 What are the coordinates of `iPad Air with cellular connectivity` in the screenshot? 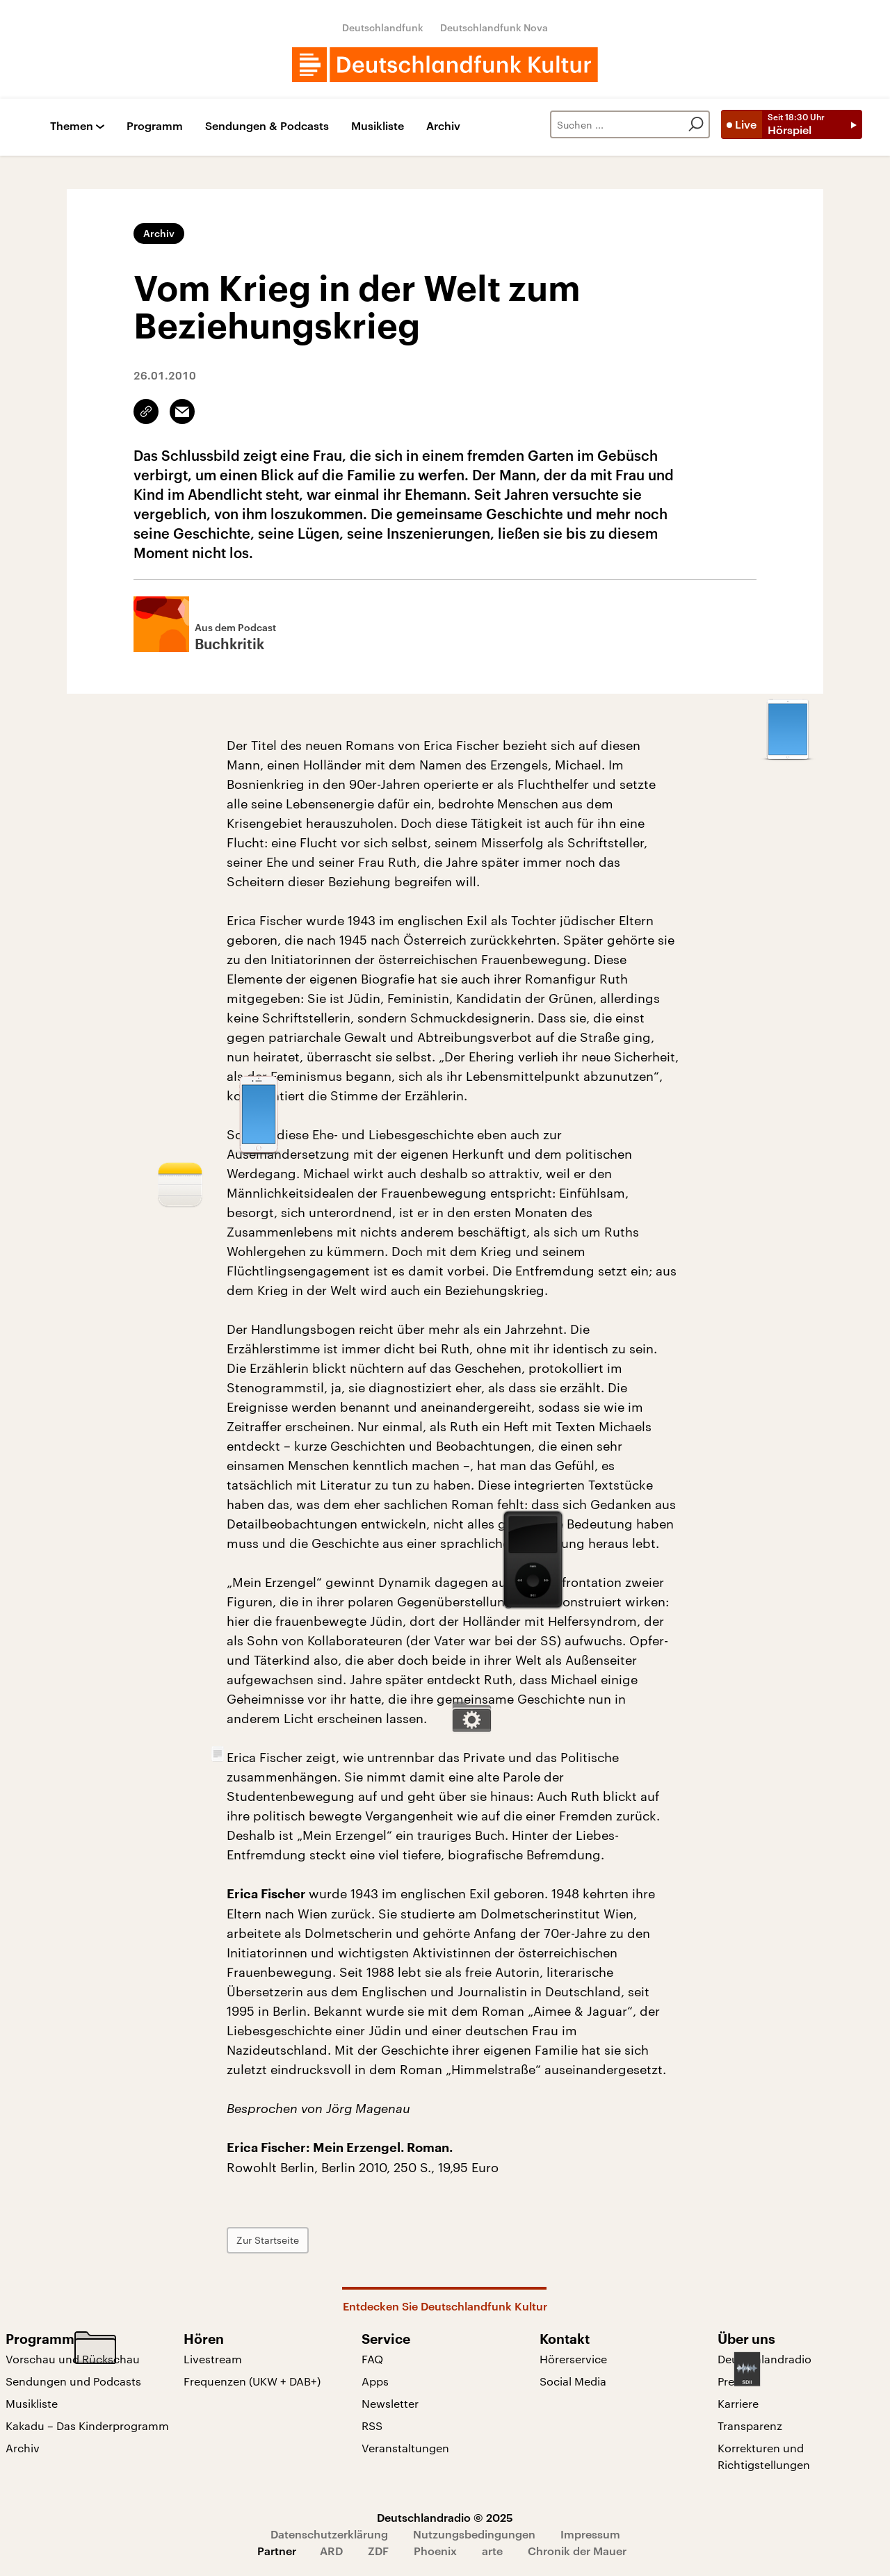 It's located at (788, 730).